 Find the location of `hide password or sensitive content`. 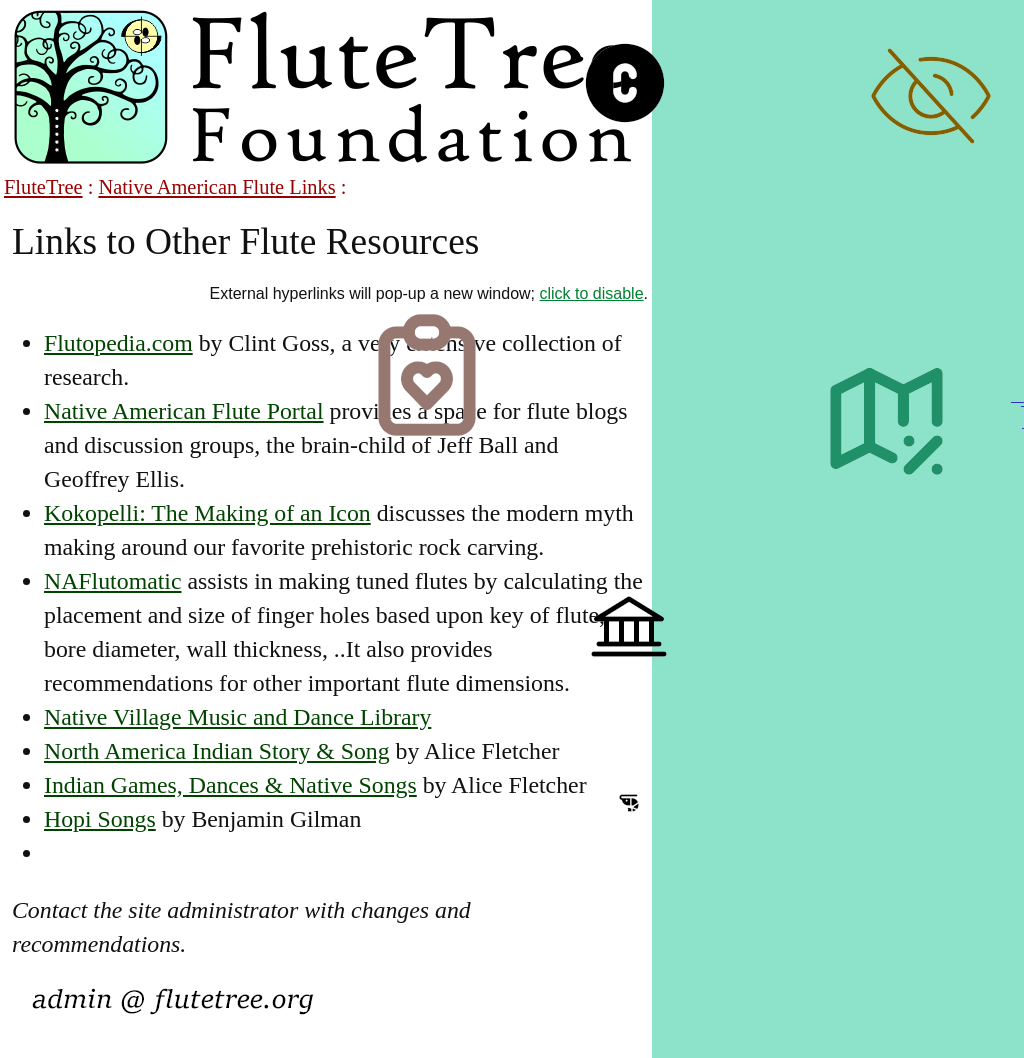

hide password or sensitive content is located at coordinates (931, 96).